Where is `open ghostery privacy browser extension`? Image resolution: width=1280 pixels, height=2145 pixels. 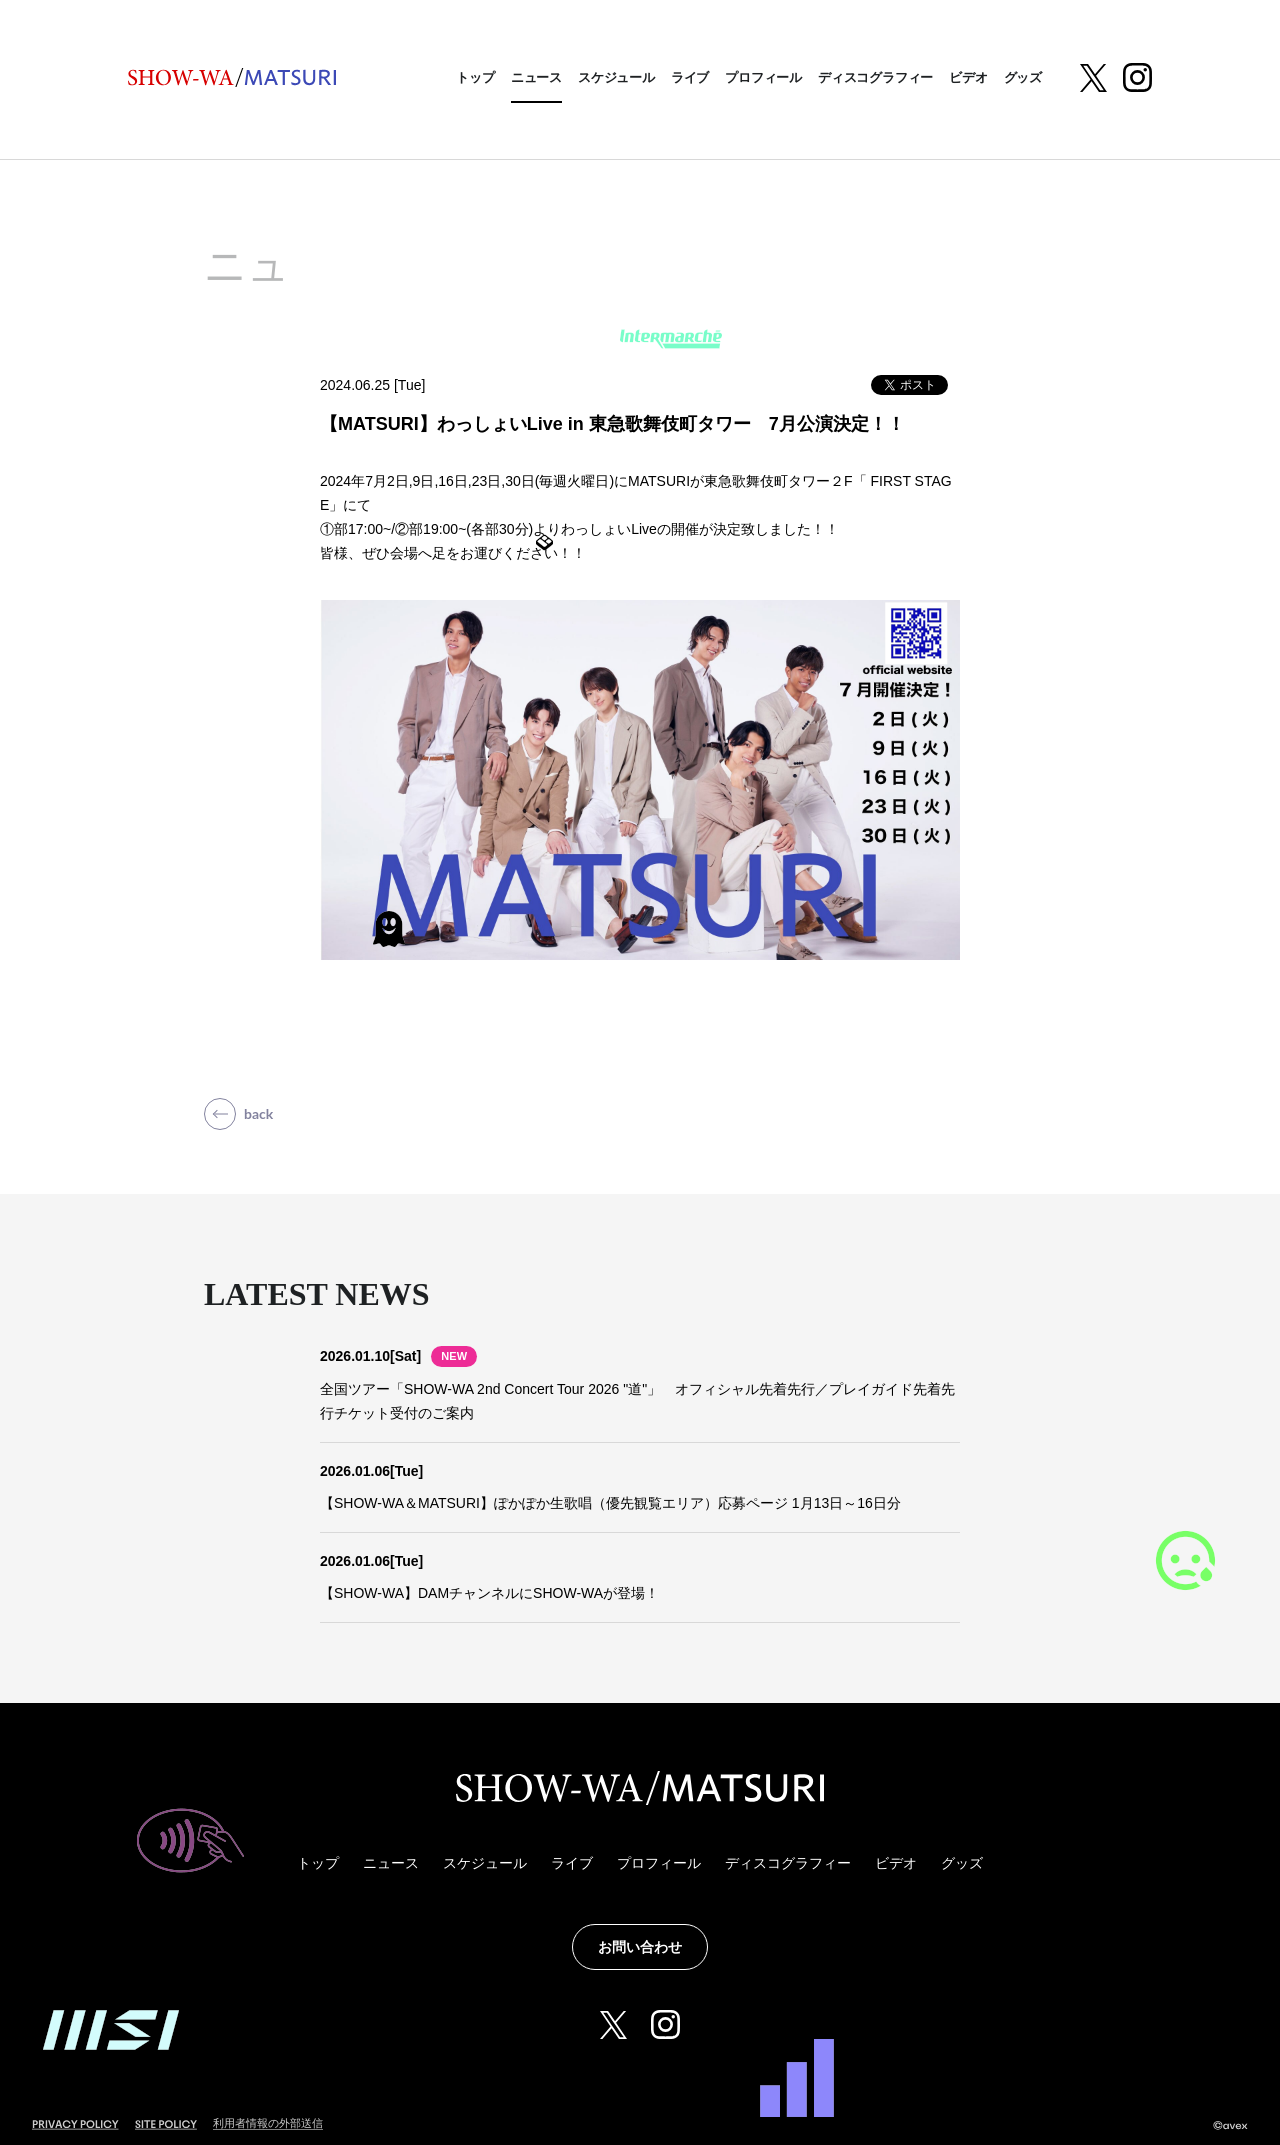 open ghostery privacy browser extension is located at coordinates (389, 929).